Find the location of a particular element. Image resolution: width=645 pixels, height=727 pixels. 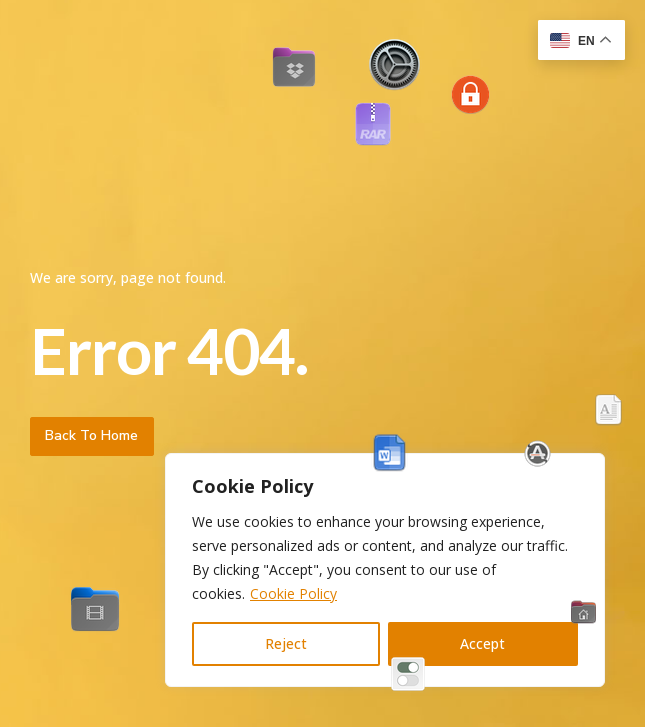

open a microsoft word document is located at coordinates (389, 452).